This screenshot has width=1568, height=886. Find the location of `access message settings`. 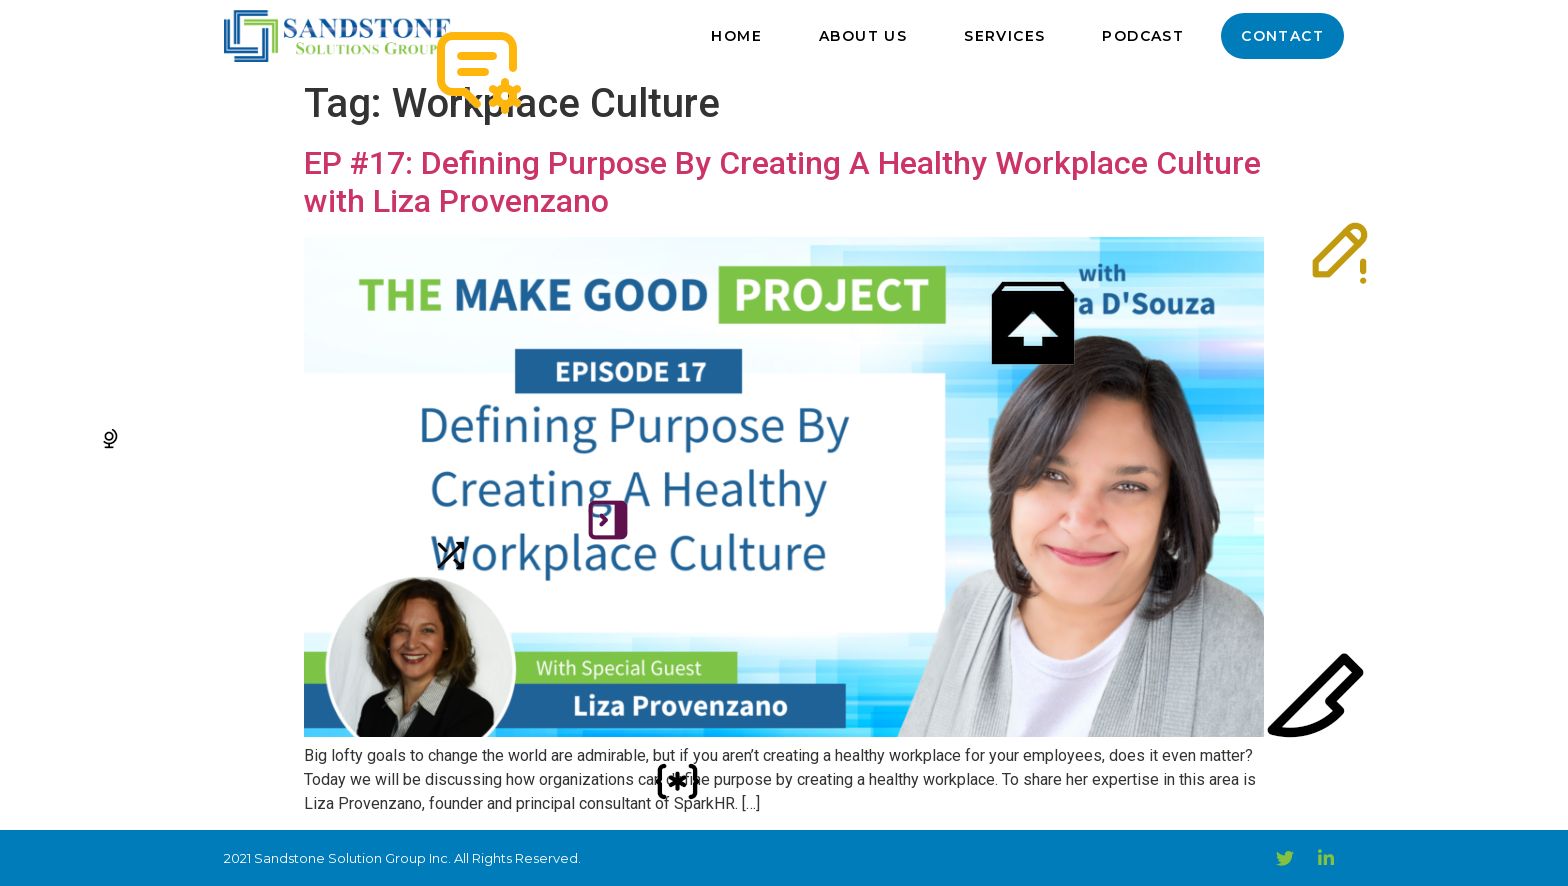

access message settings is located at coordinates (477, 68).